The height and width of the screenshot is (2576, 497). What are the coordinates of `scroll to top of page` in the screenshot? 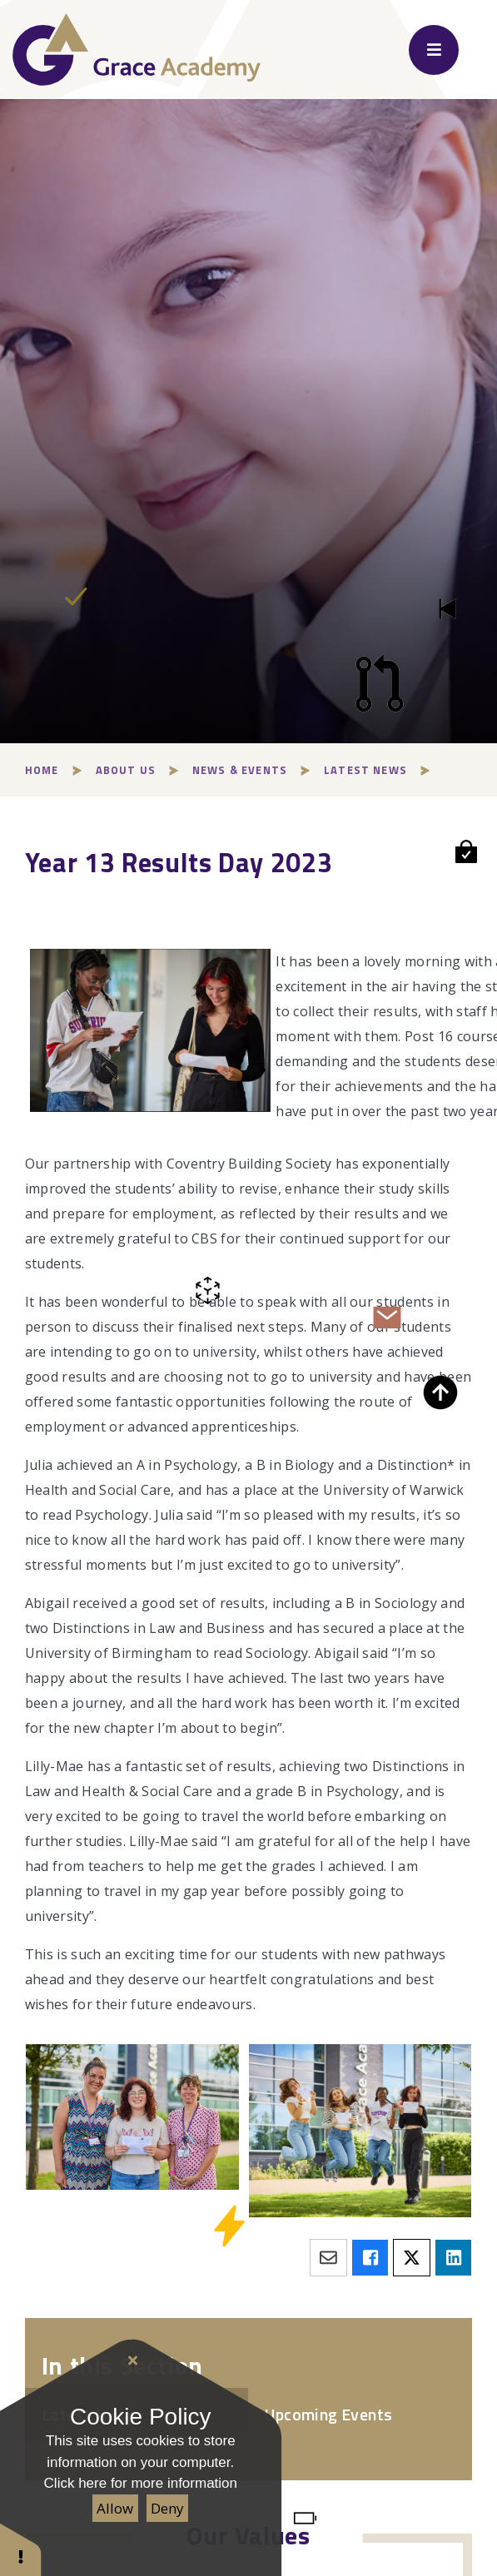 It's located at (440, 1392).